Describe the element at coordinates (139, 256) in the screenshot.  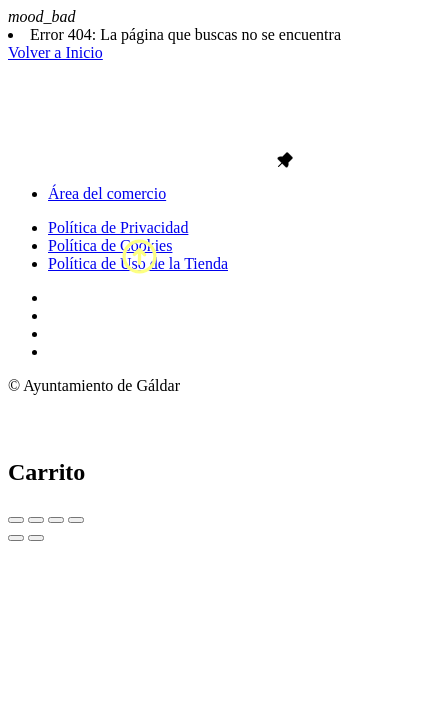
I see `scroll to top of page` at that location.